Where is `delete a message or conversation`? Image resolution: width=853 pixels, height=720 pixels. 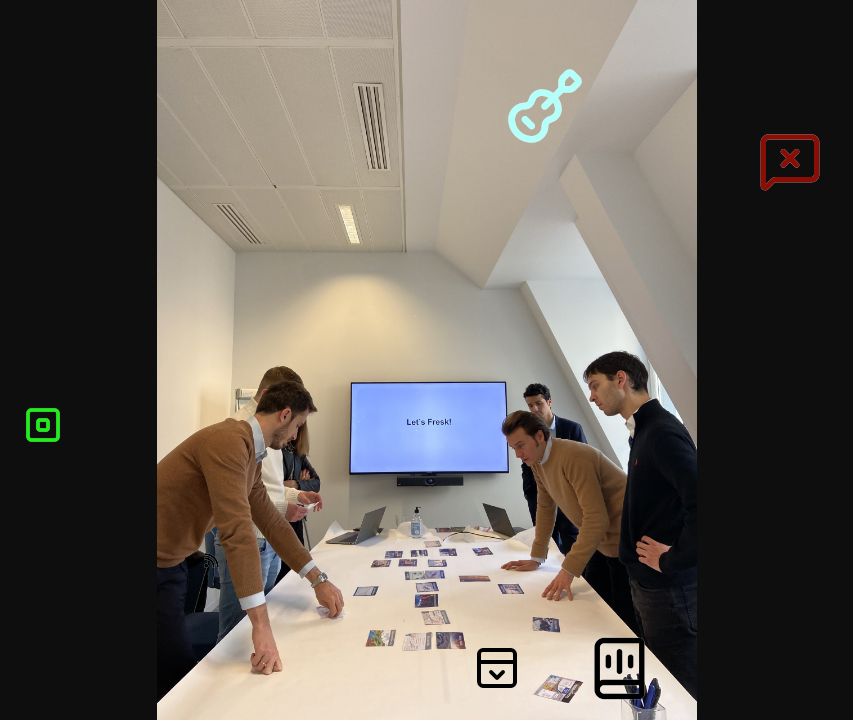 delete a message or conversation is located at coordinates (790, 161).